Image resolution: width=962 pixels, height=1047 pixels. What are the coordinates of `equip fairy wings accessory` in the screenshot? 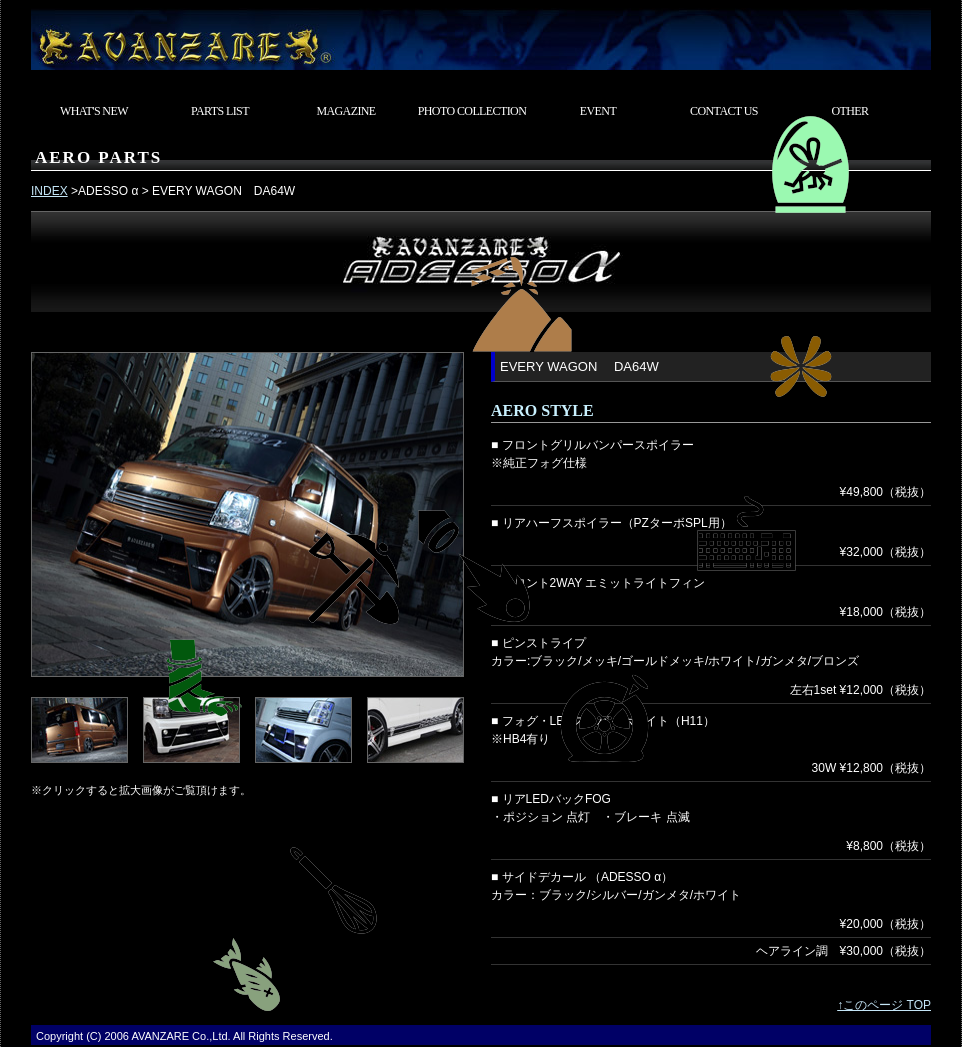 It's located at (801, 366).